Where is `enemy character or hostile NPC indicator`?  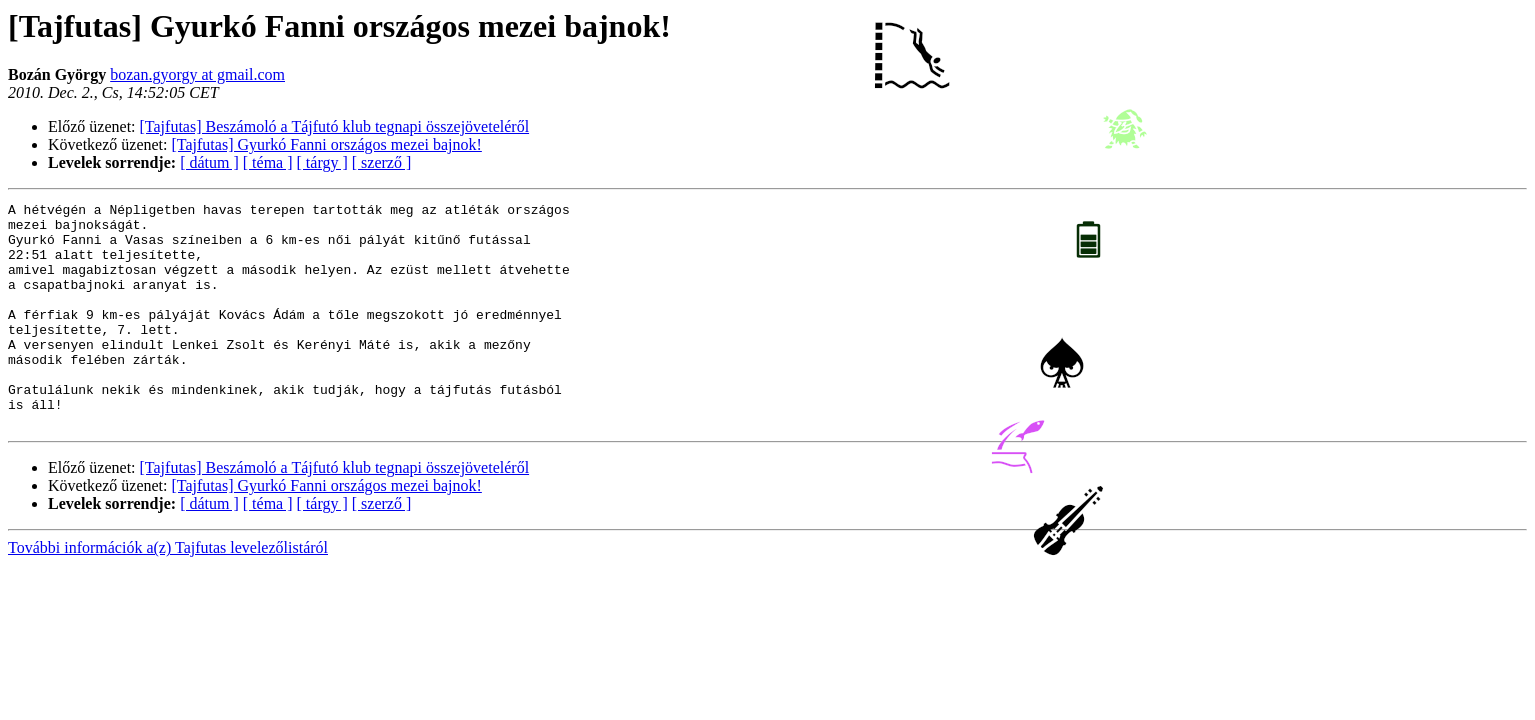 enemy character or hostile NPC indicator is located at coordinates (1125, 129).